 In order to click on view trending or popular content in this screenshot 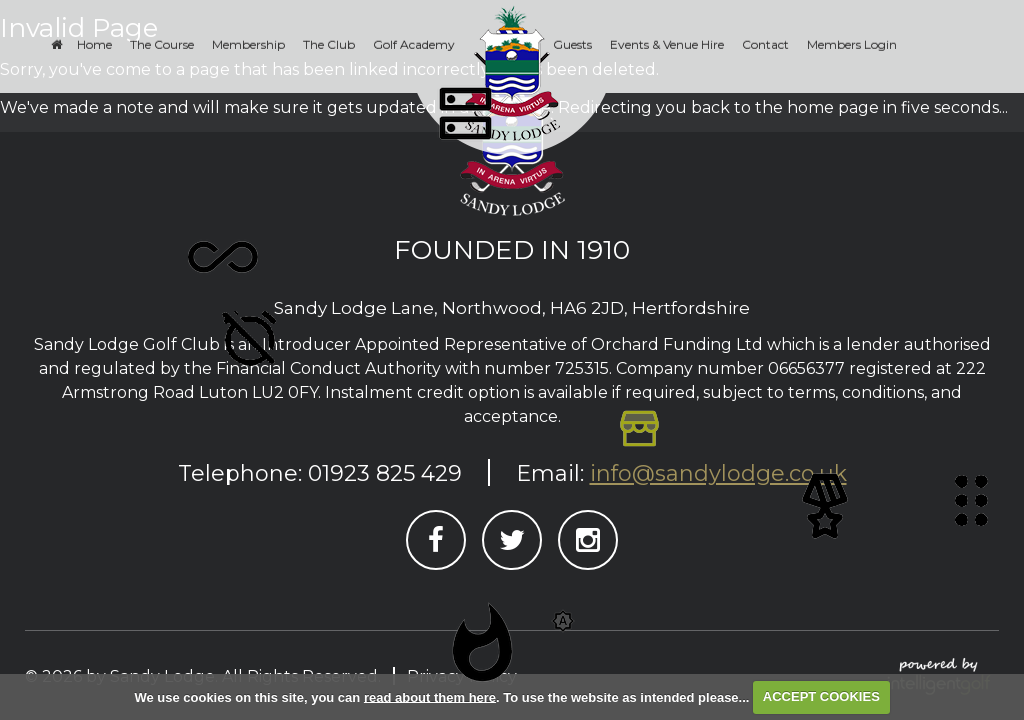, I will do `click(482, 644)`.